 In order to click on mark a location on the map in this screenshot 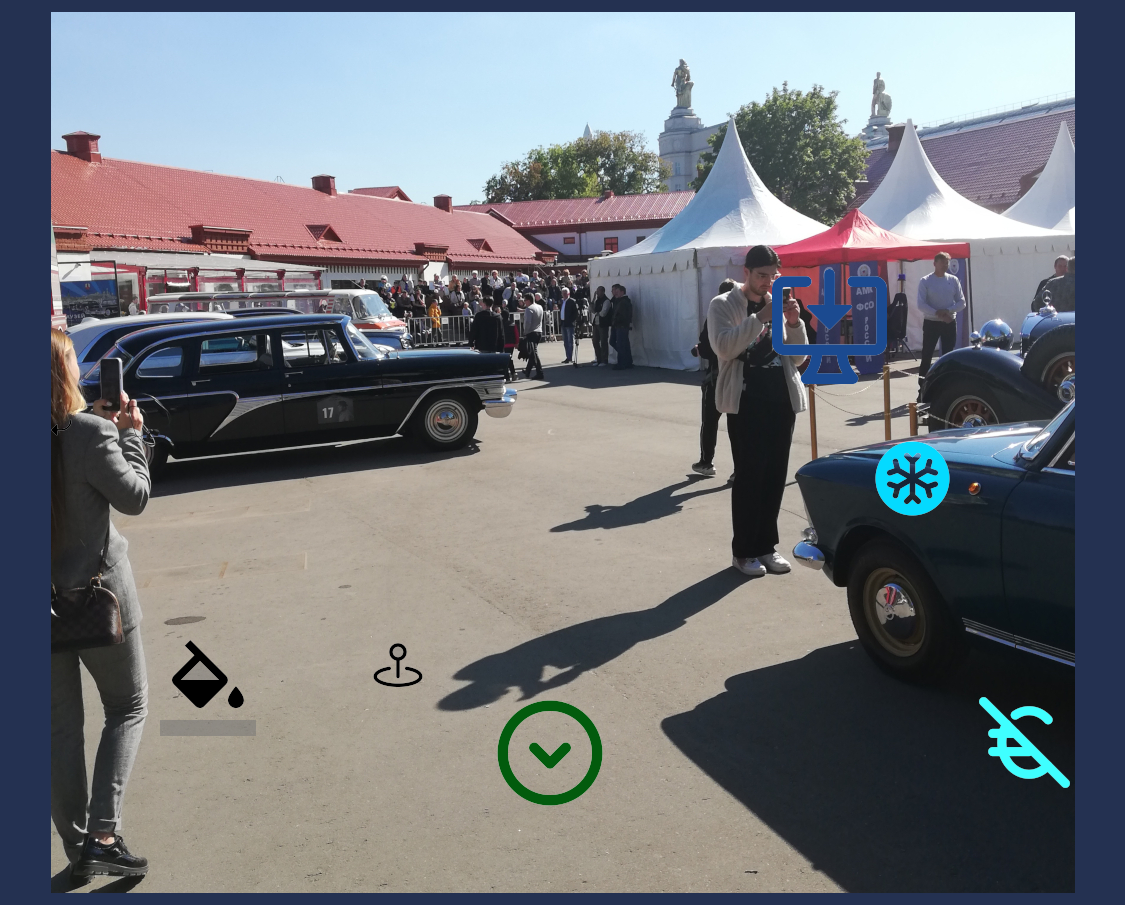, I will do `click(398, 666)`.